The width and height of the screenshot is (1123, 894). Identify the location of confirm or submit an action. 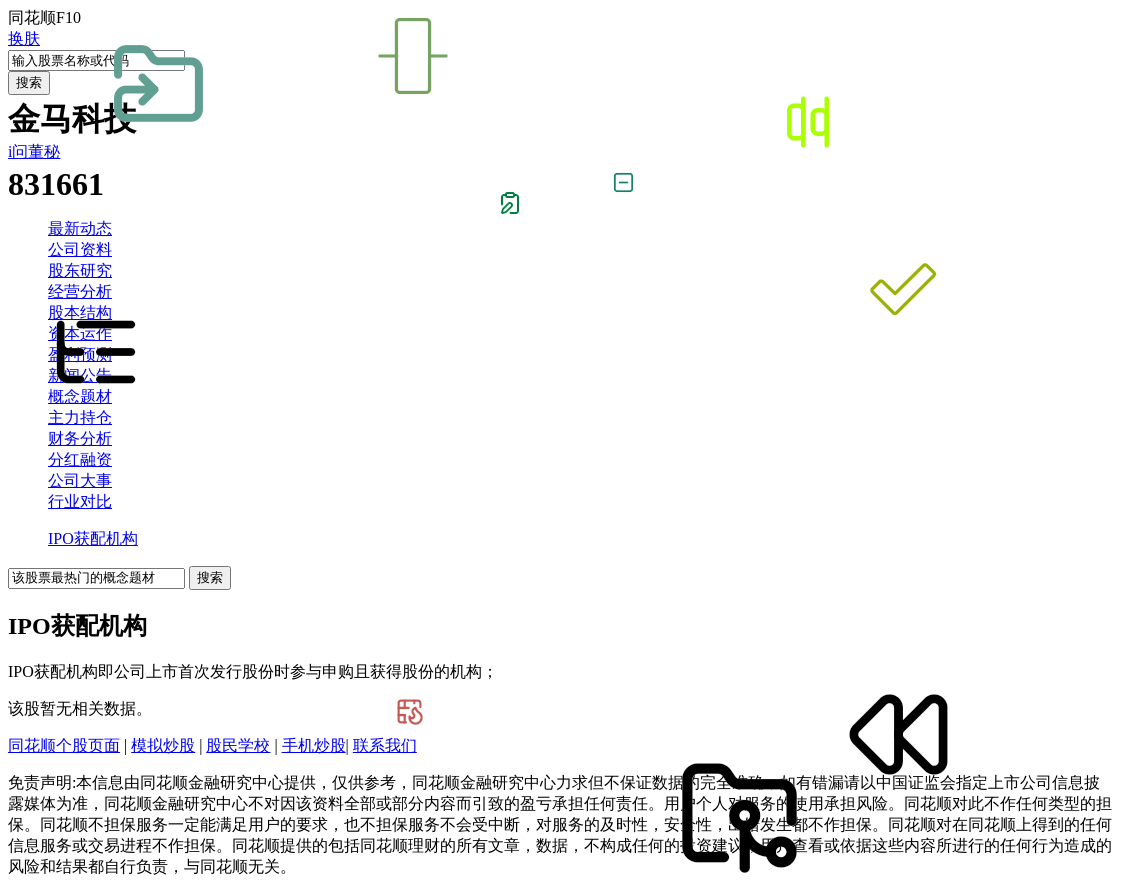
(902, 288).